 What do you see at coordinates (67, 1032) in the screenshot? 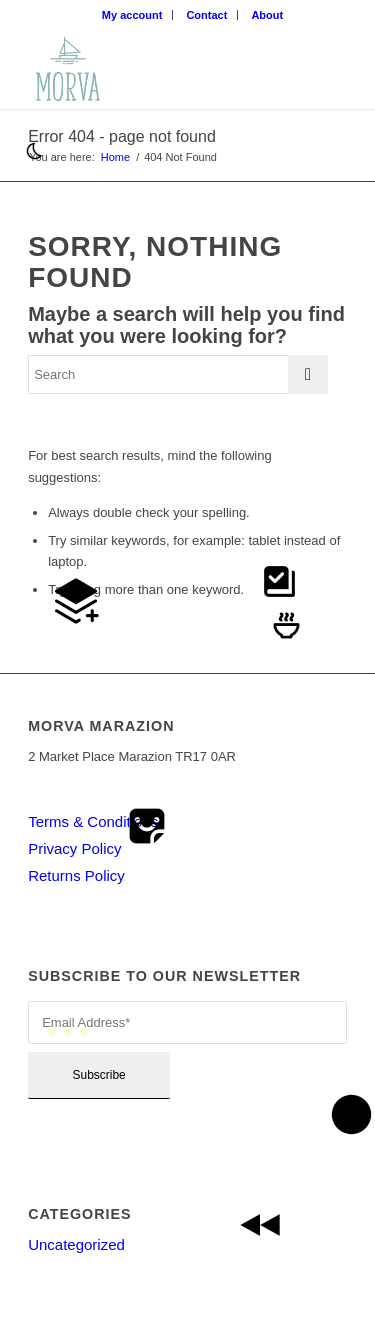
I see `open more options menu` at bounding box center [67, 1032].